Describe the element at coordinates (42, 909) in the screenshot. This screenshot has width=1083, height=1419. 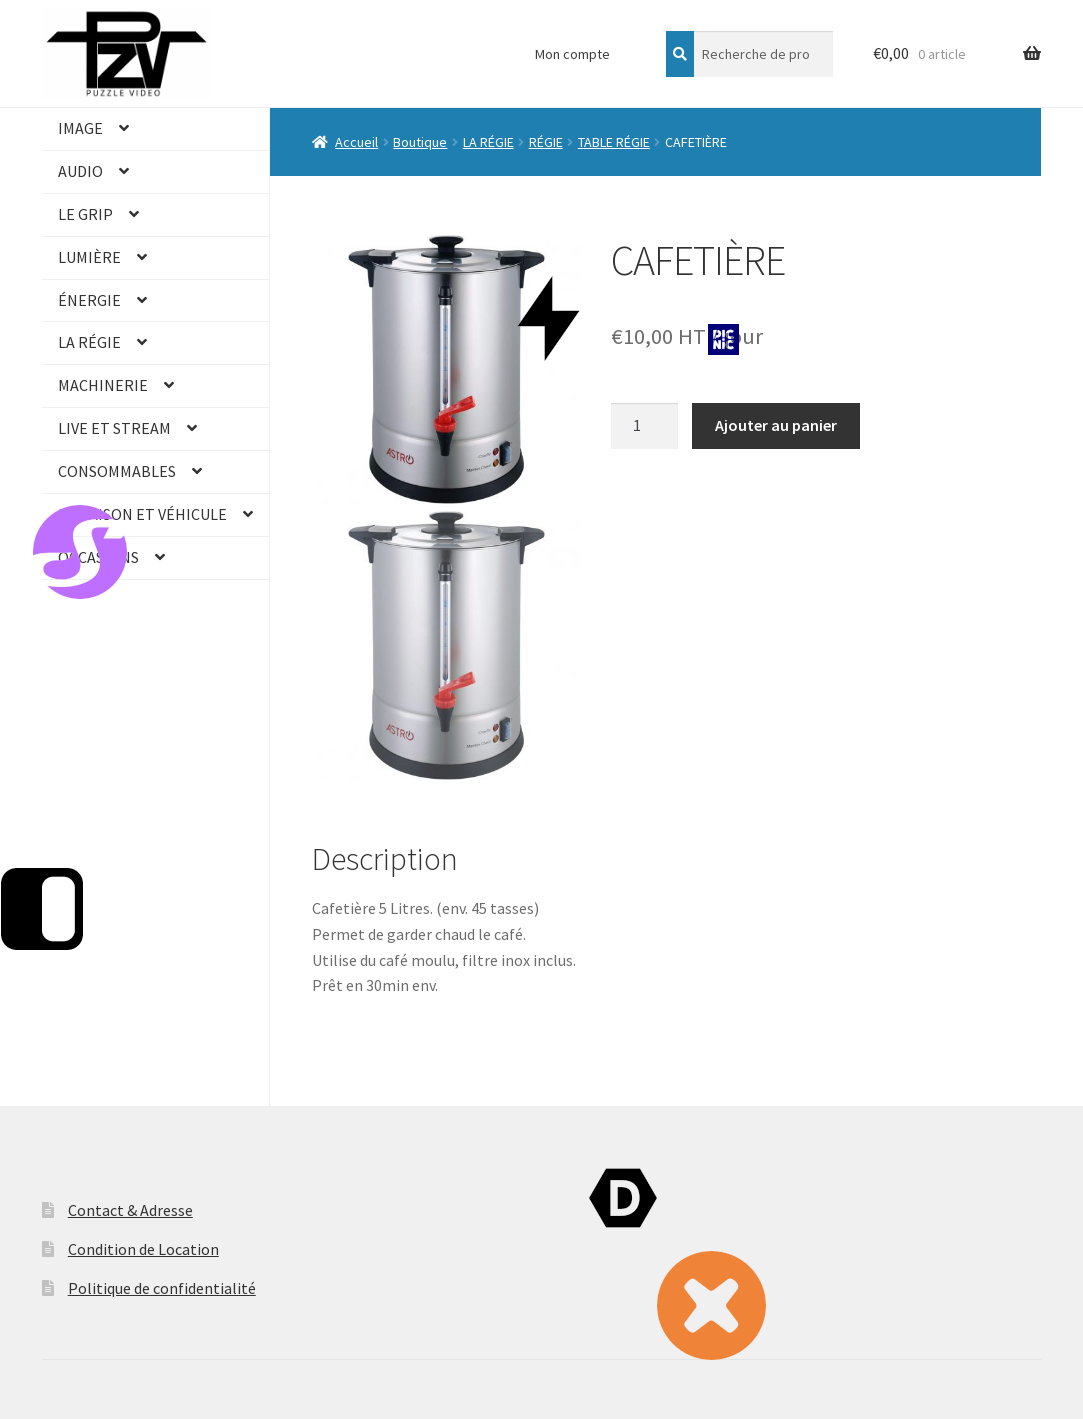
I see `open Fig terminal autocomplete app` at that location.